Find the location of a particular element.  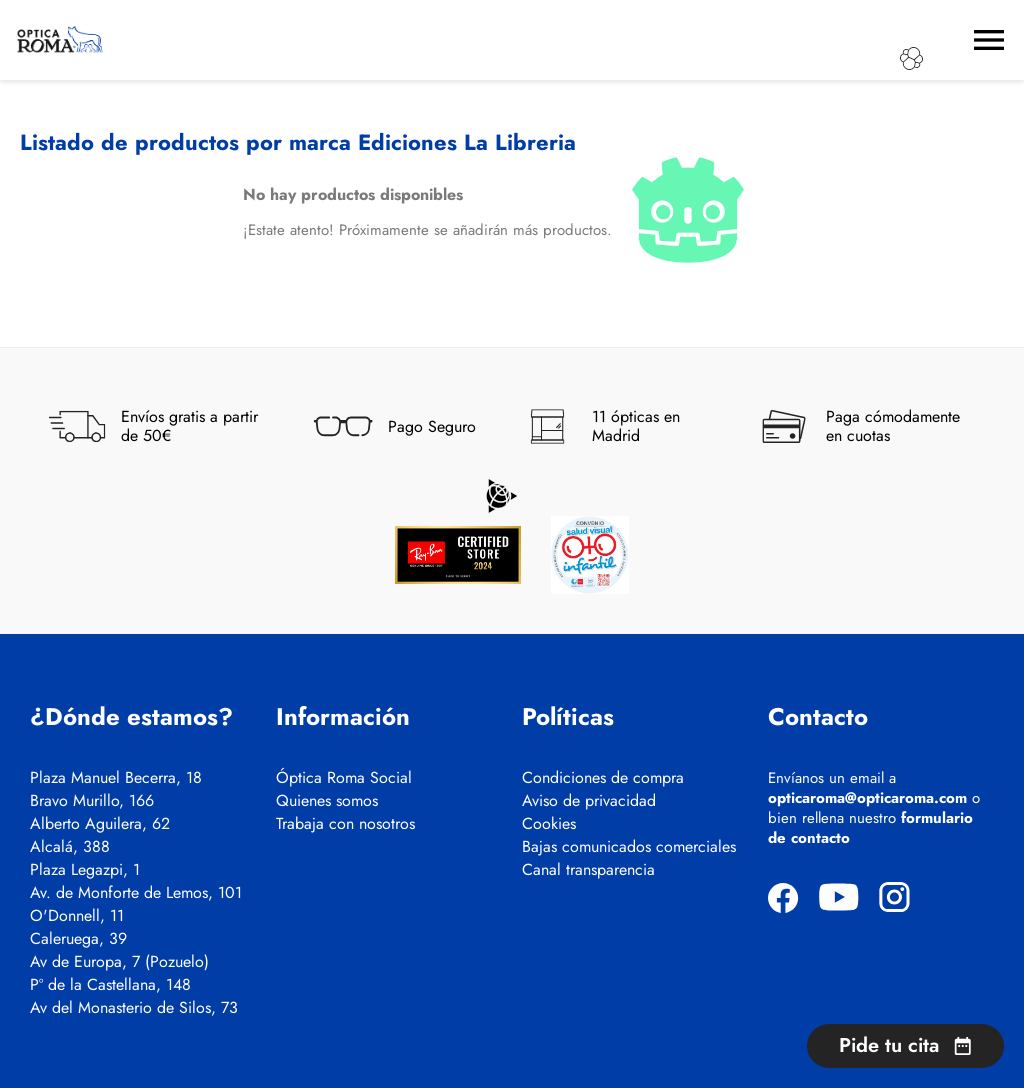

trimble company logo is located at coordinates (502, 496).